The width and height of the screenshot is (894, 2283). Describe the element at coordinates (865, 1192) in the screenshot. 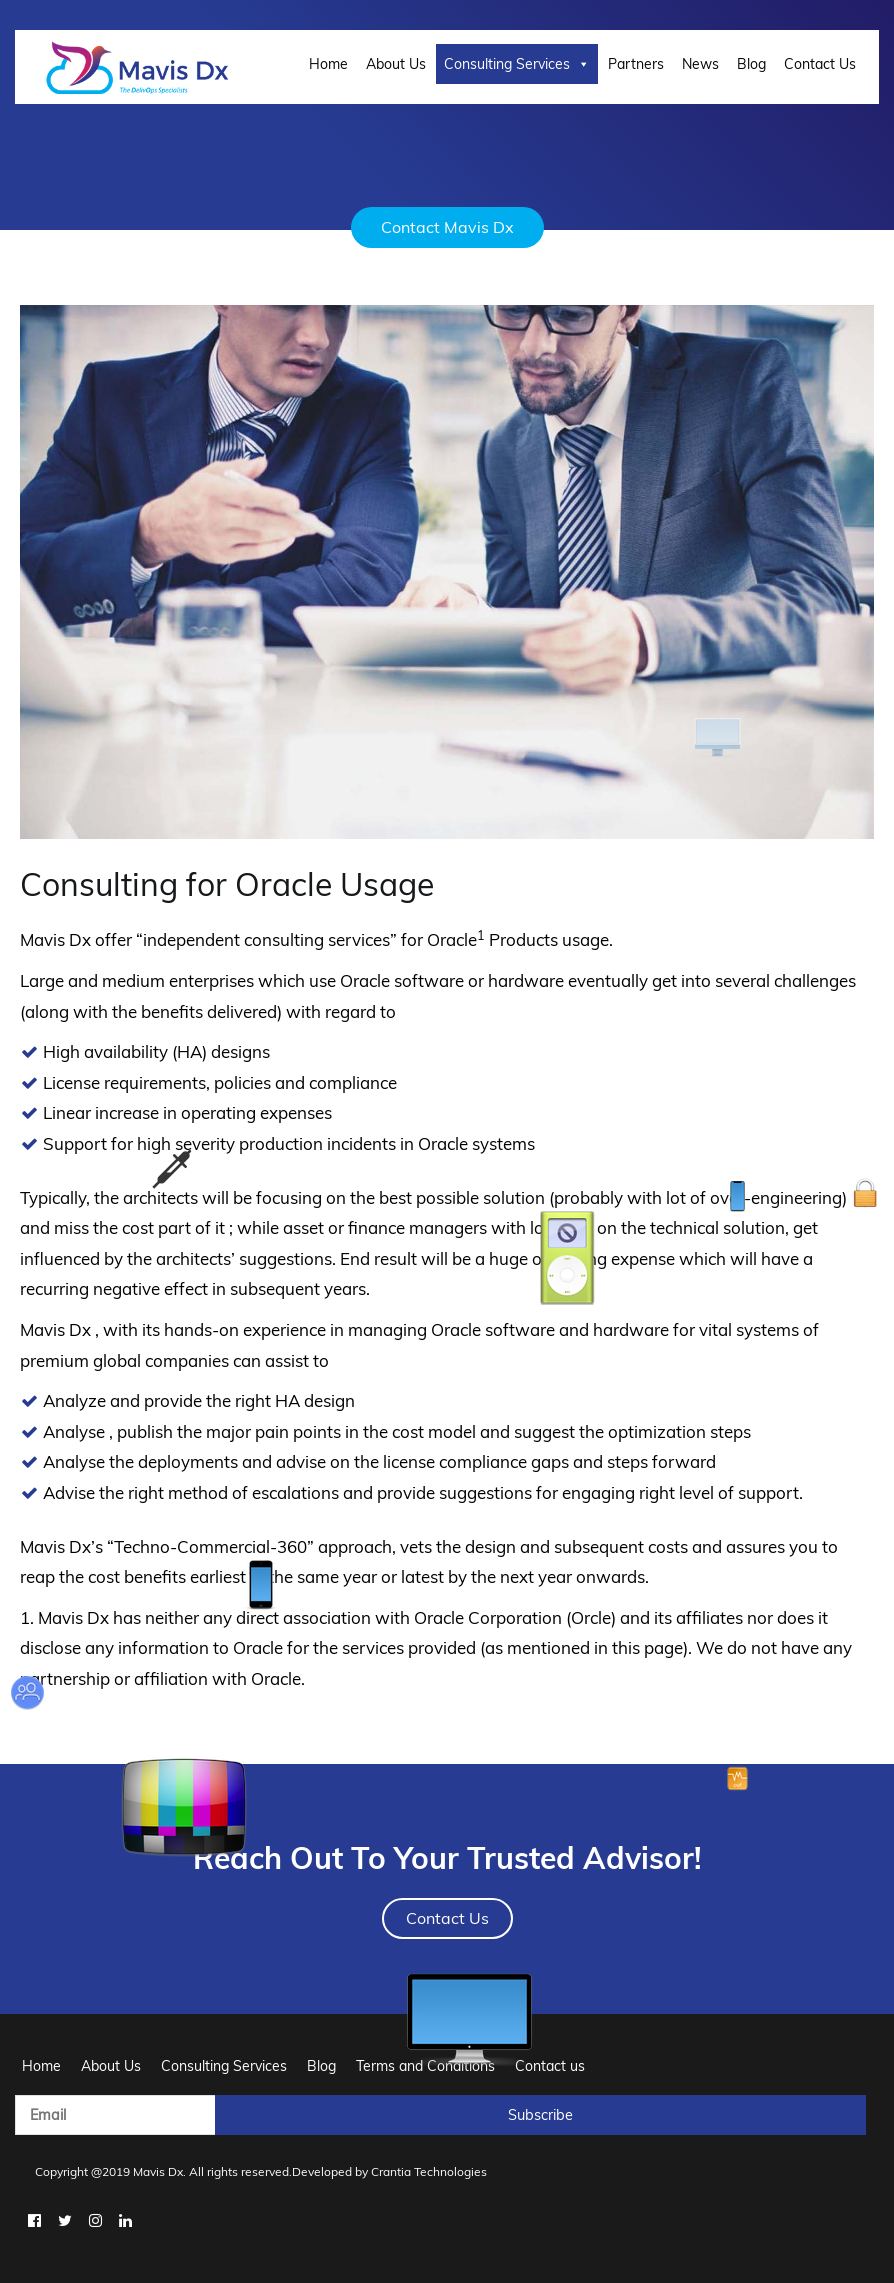

I see `indicates a locked or protected item` at that location.